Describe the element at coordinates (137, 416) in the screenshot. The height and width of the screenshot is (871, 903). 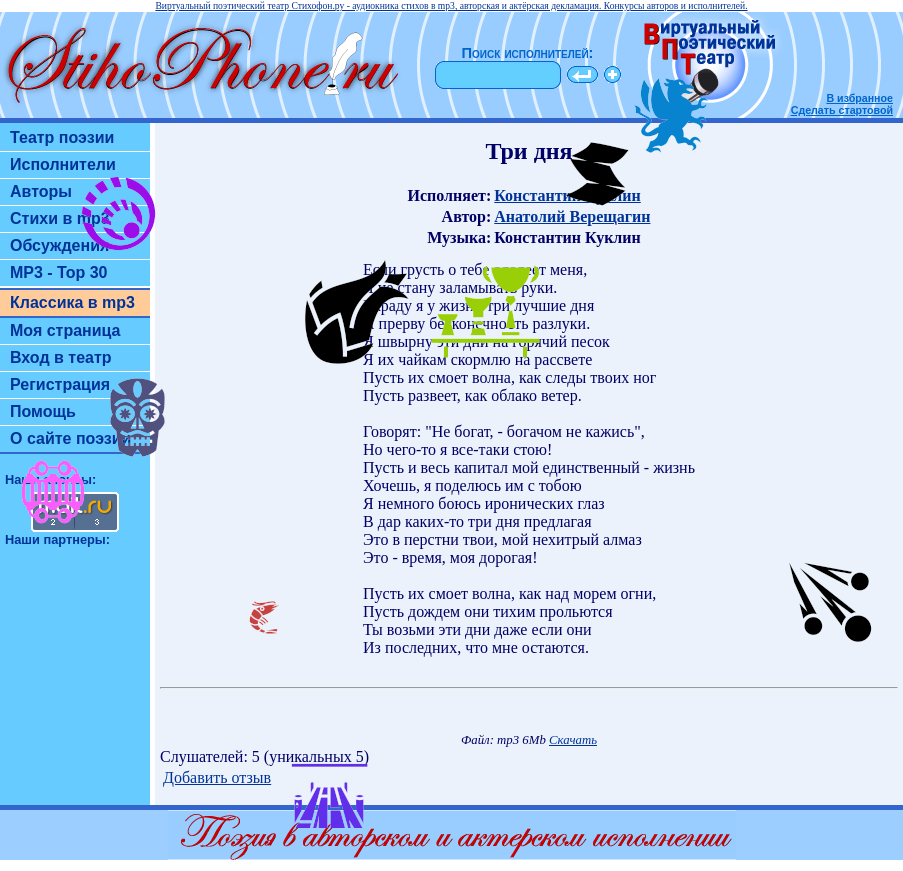
I see `día de los muertos themed game element or decoration` at that location.